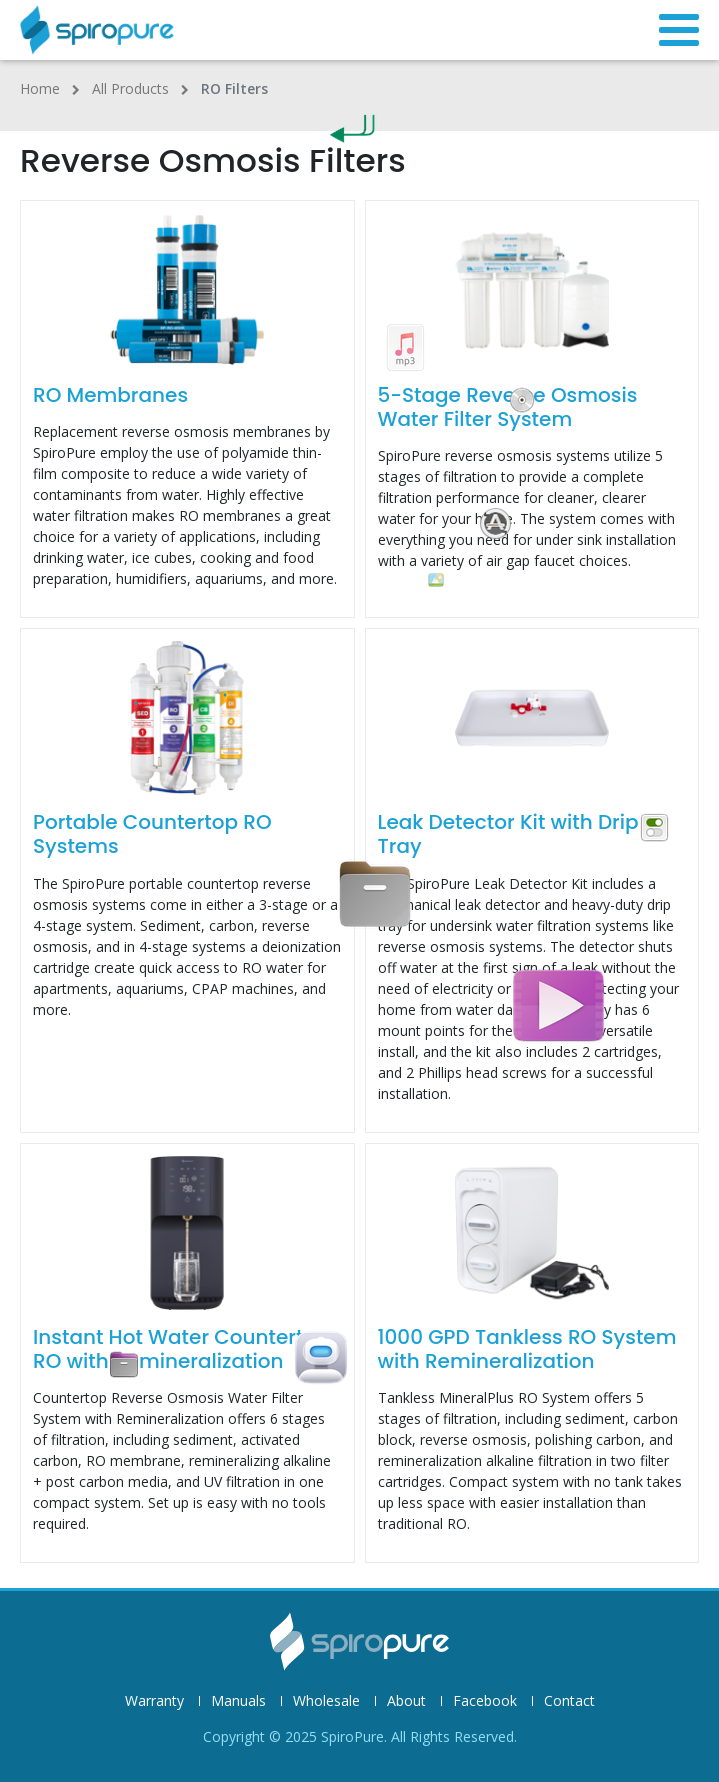 The height and width of the screenshot is (1782, 719). What do you see at coordinates (522, 400) in the screenshot?
I see `indicates a DVD-RW drive or rewritable disc device` at bounding box center [522, 400].